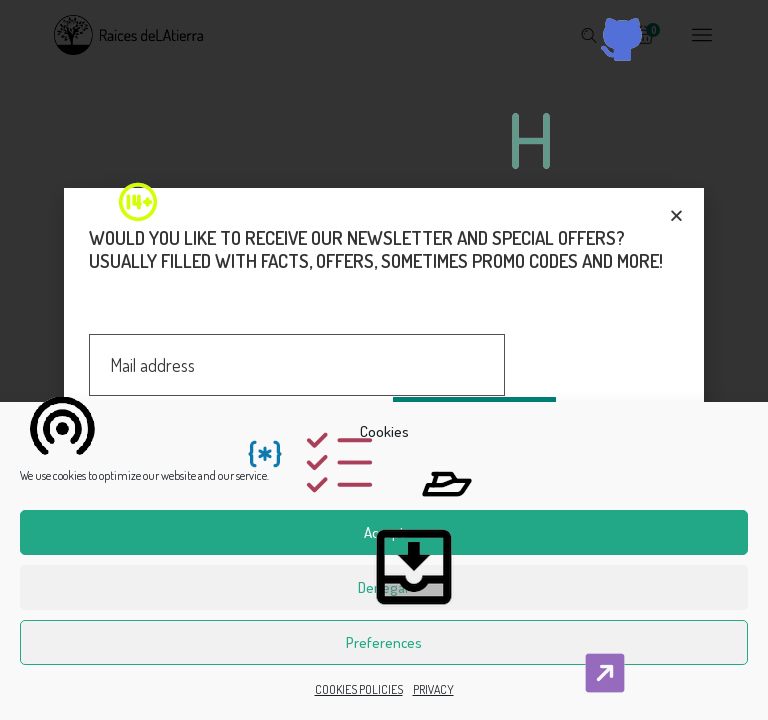 The height and width of the screenshot is (720, 768). What do you see at coordinates (138, 202) in the screenshot?
I see `indicates content rated for ages 14 and older` at bounding box center [138, 202].